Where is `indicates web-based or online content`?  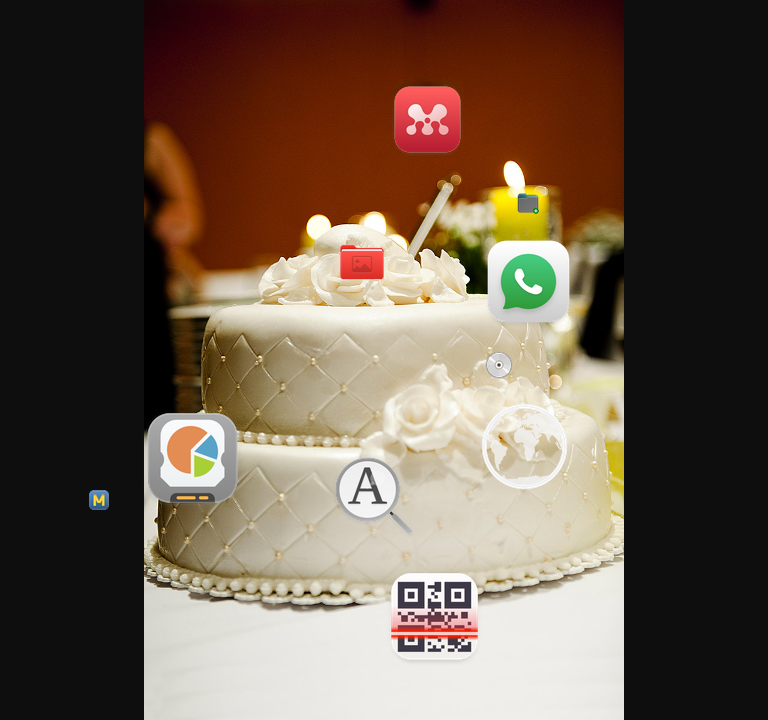
indicates web-based or online content is located at coordinates (524, 446).